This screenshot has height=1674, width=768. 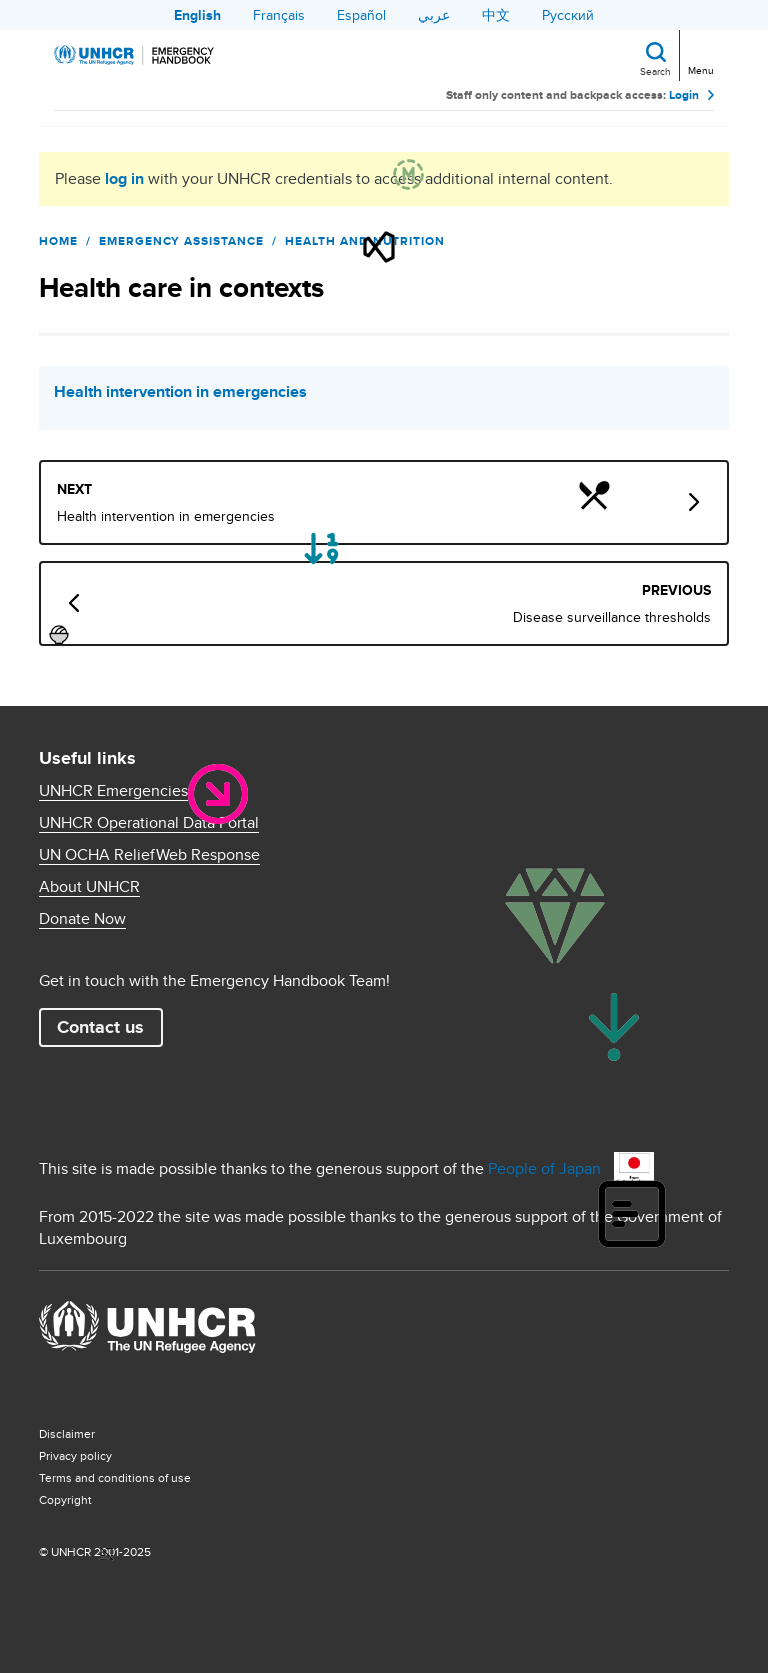 What do you see at coordinates (408, 174) in the screenshot?
I see `indicates a pending or in-progress medium priority status` at bounding box center [408, 174].